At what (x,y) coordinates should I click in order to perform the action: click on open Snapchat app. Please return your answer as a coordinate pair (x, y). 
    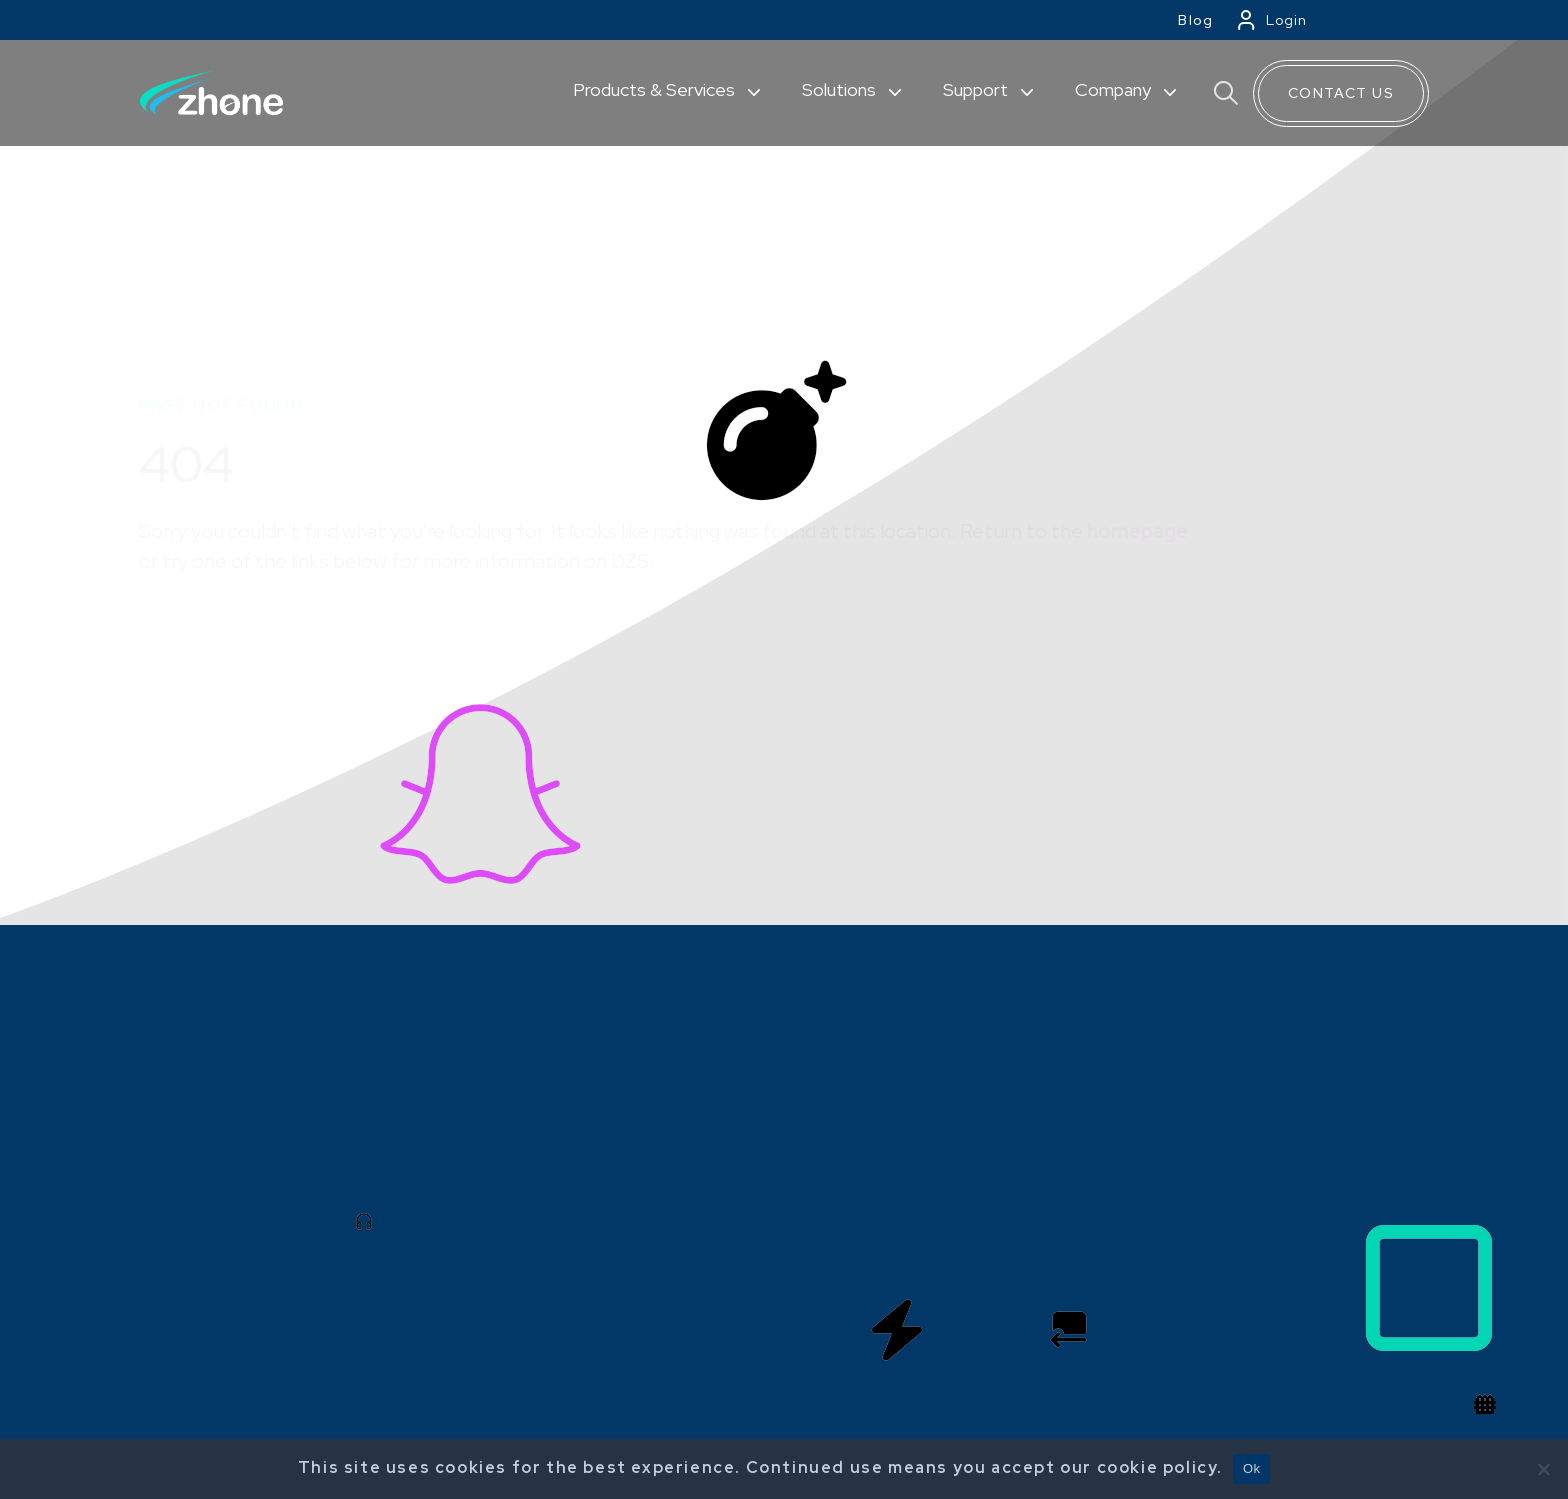
    Looking at the image, I should click on (480, 797).